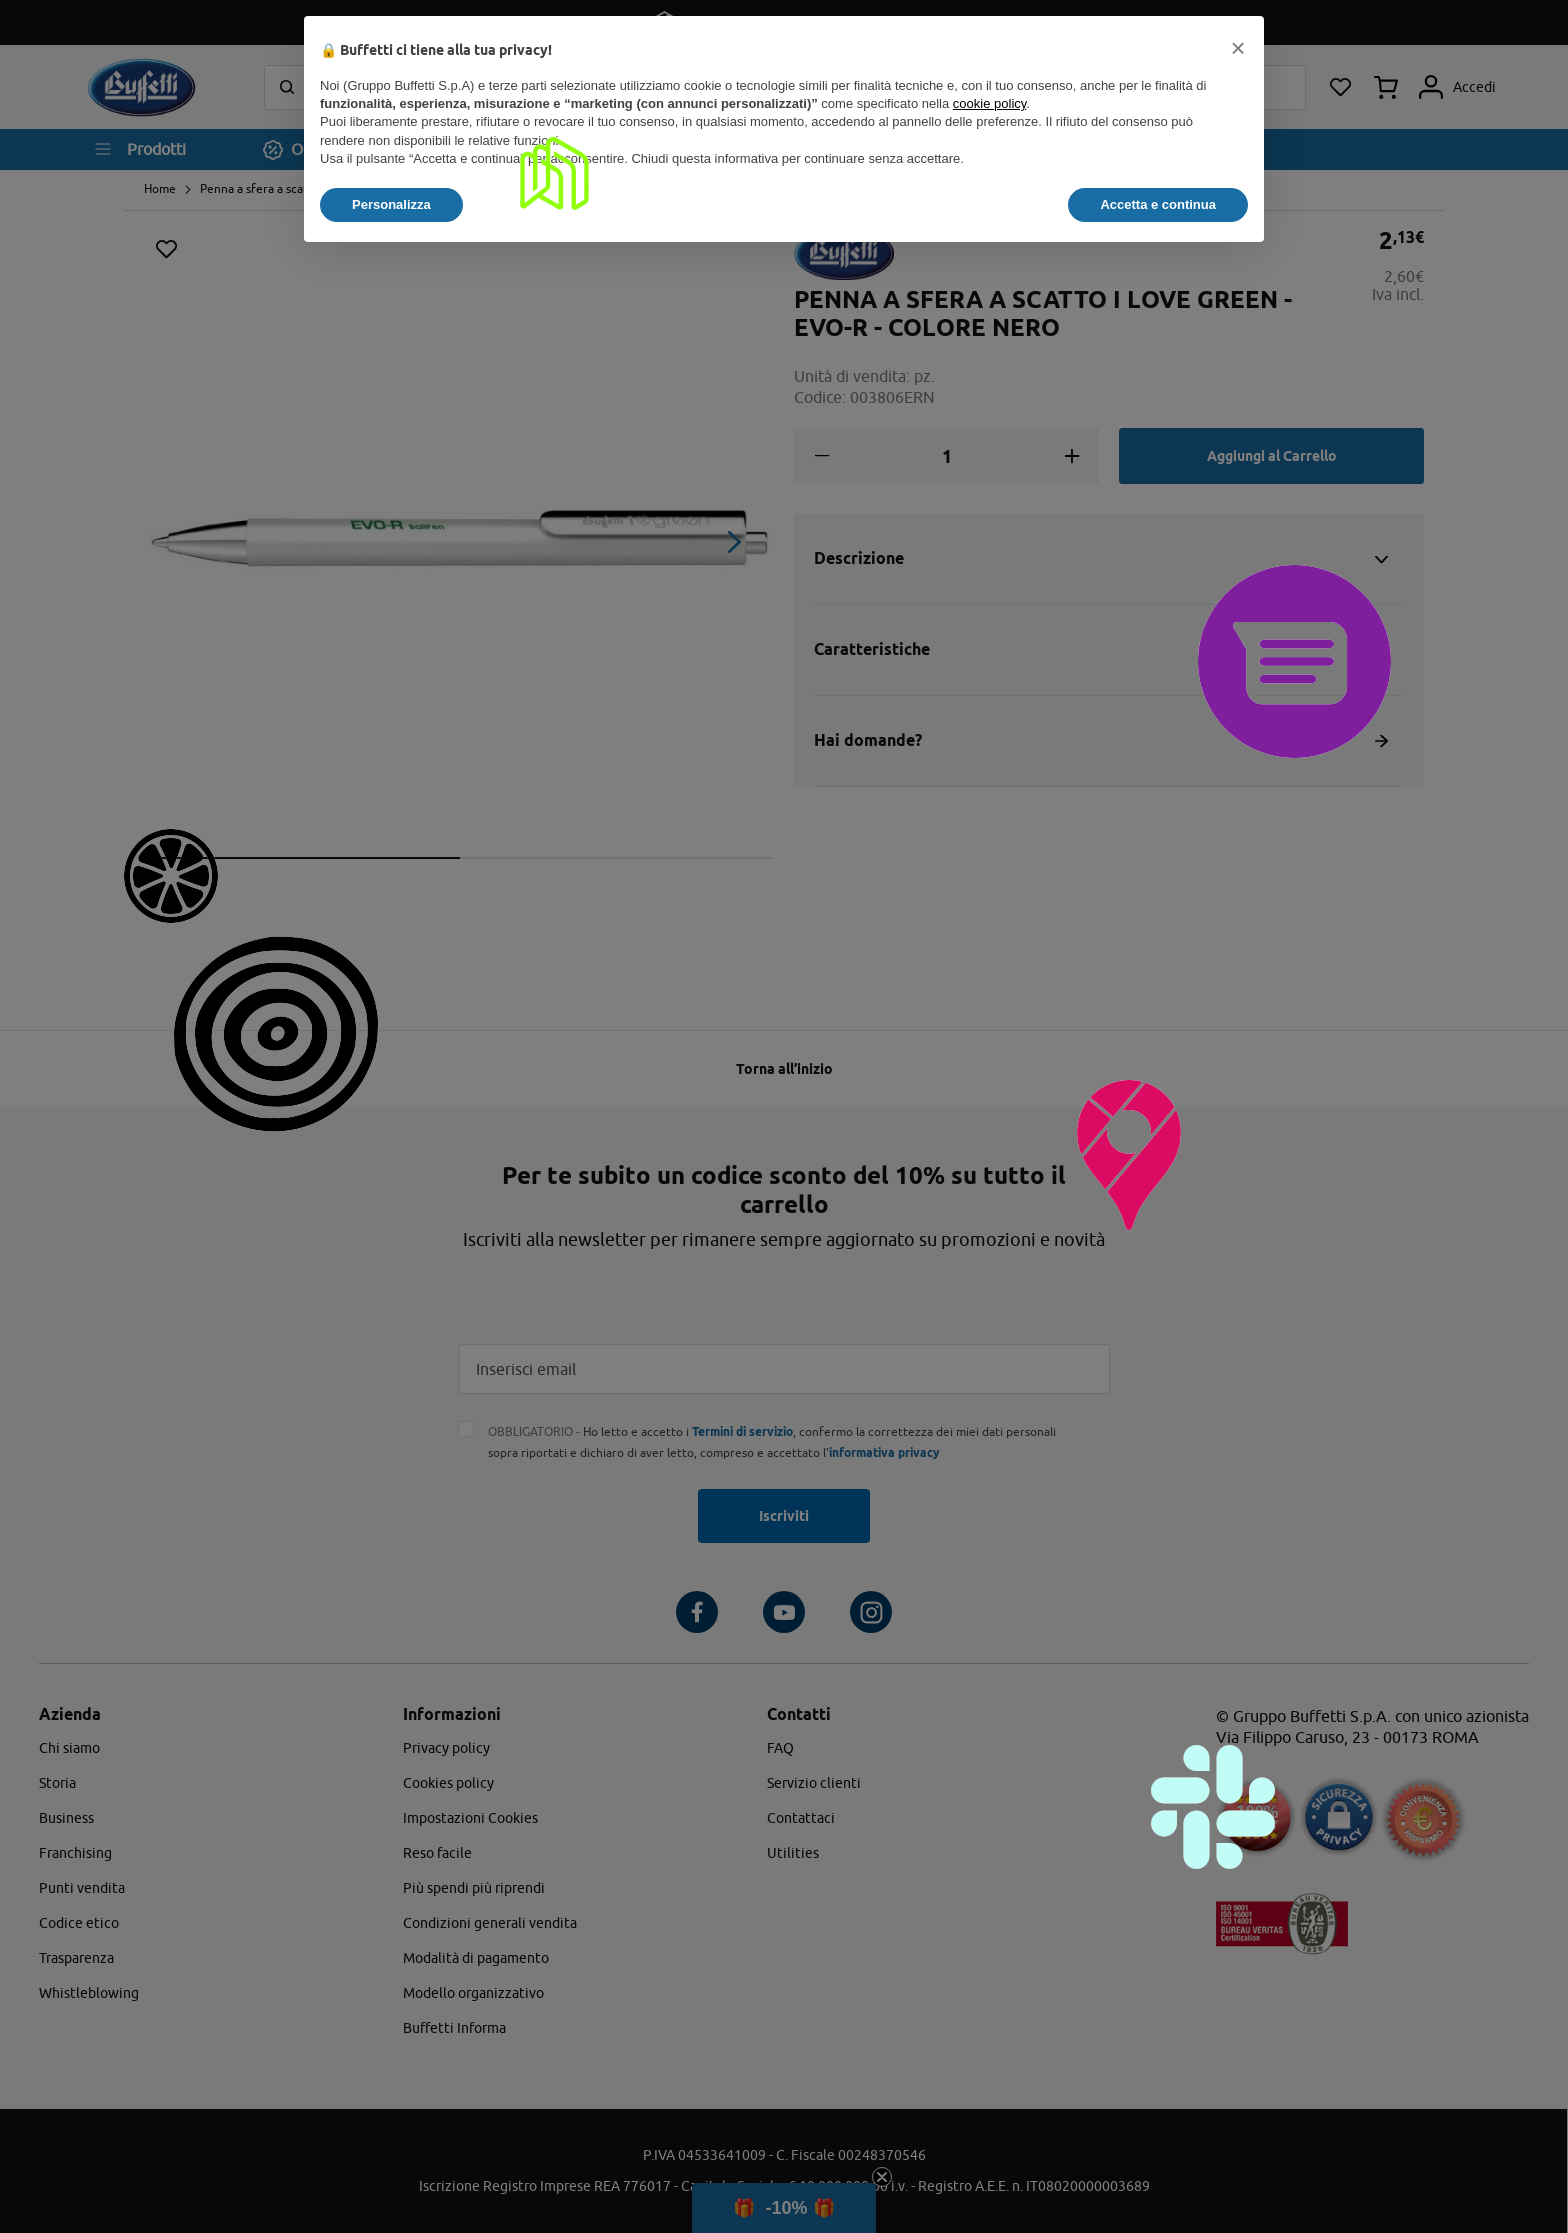 The height and width of the screenshot is (2233, 1568). Describe the element at coordinates (276, 1034) in the screenshot. I see `optuna hyperparameter optimization framework logo` at that location.